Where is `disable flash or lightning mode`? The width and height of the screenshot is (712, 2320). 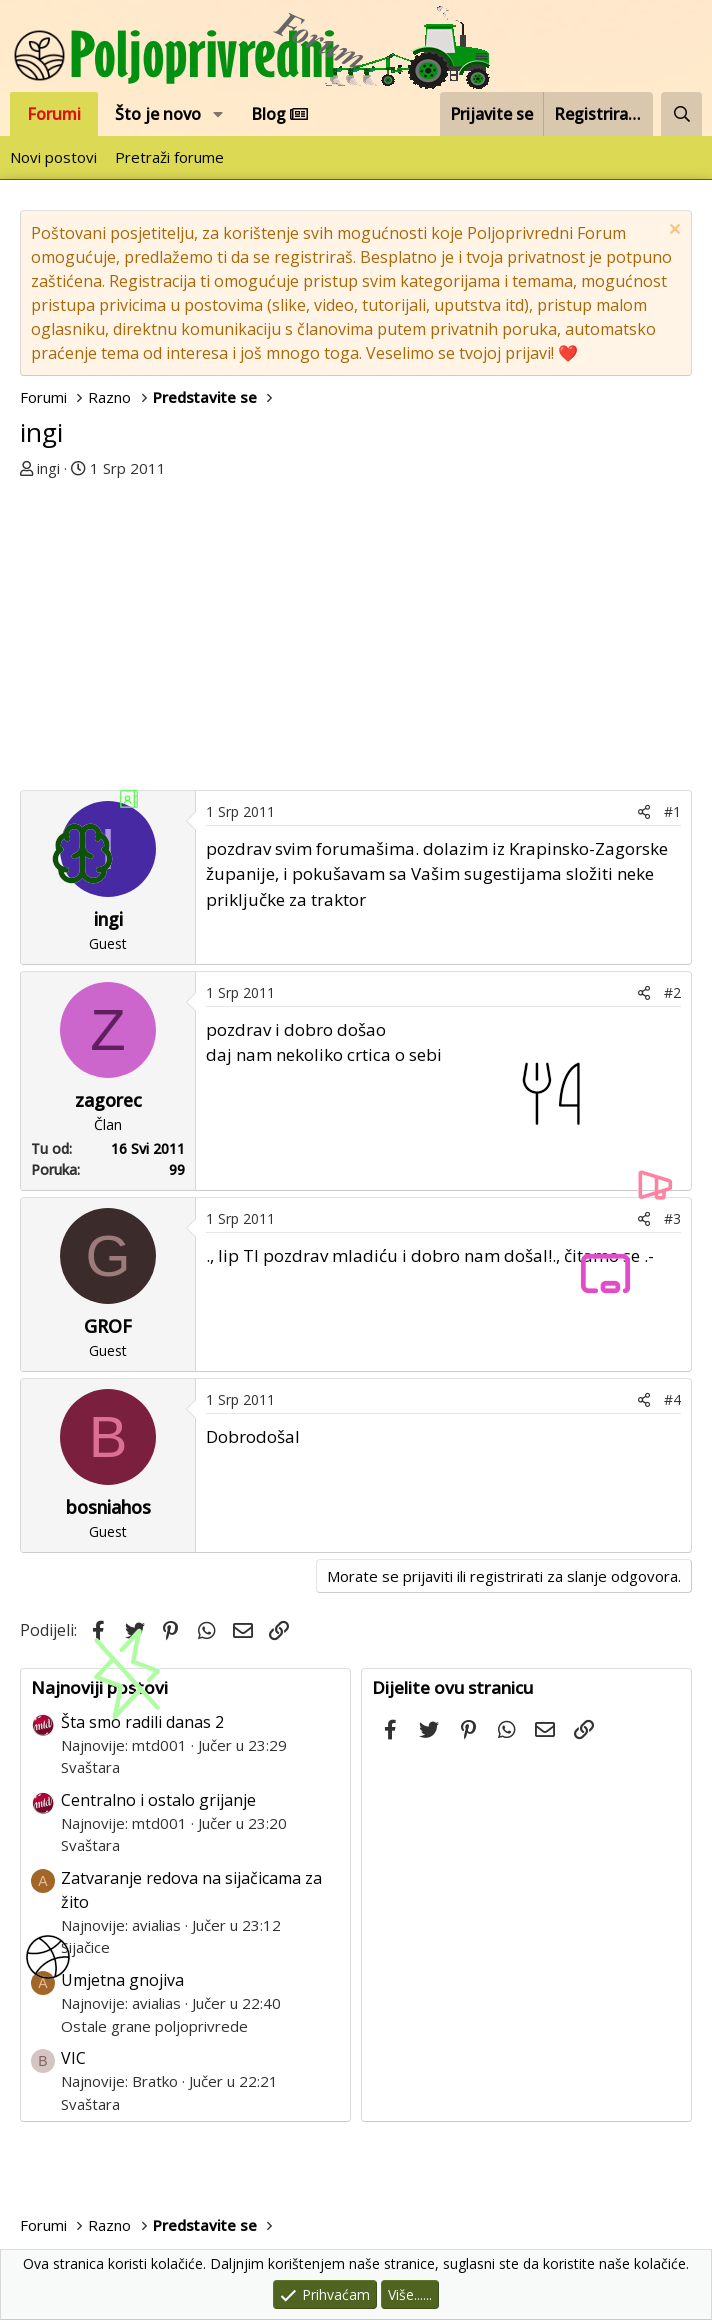 disable flash or lightning mode is located at coordinates (127, 1674).